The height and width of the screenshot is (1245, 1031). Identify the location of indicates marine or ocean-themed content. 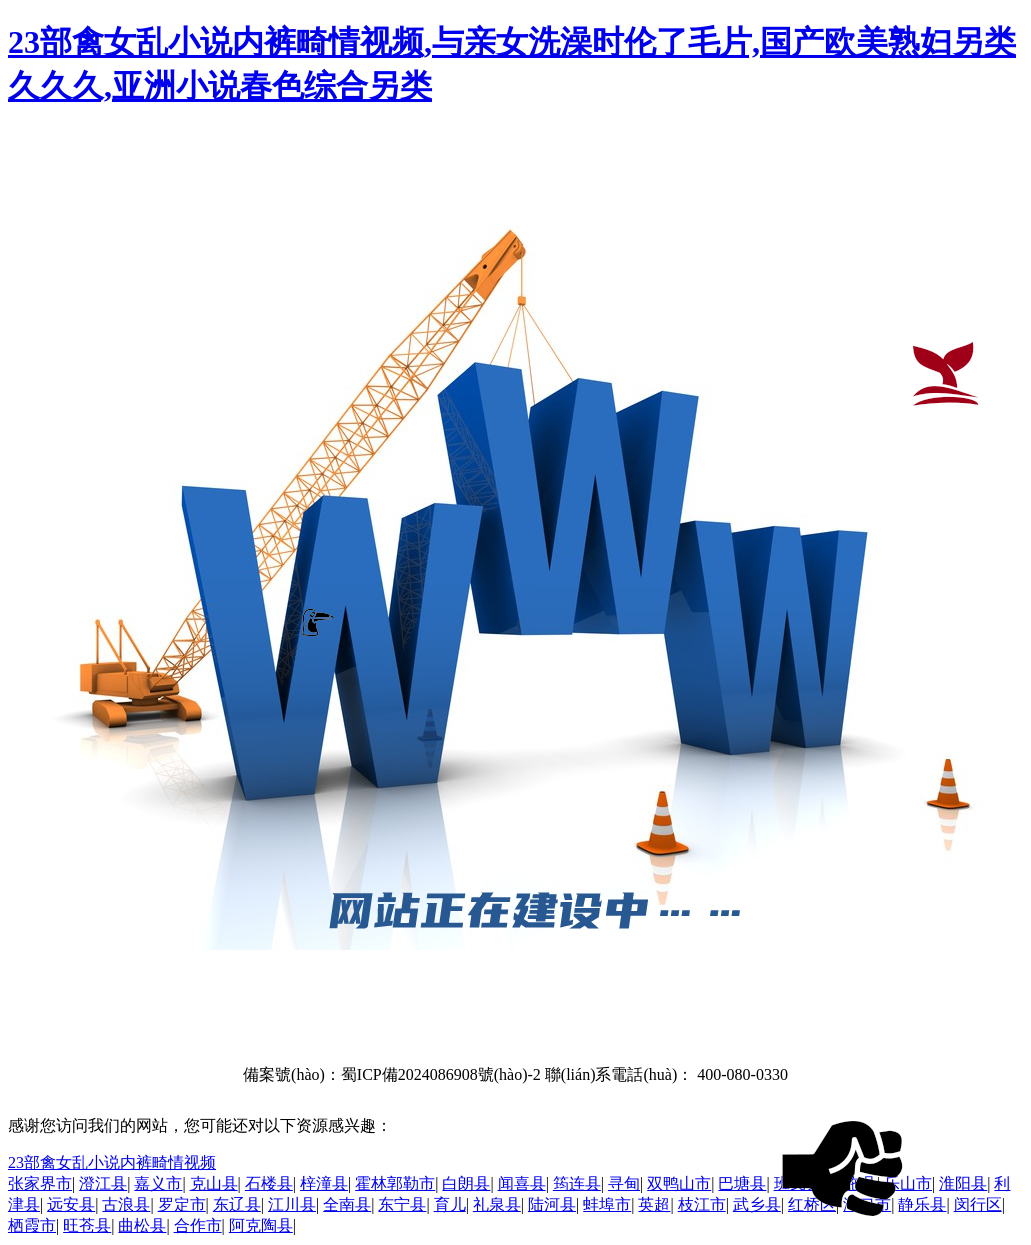
(945, 372).